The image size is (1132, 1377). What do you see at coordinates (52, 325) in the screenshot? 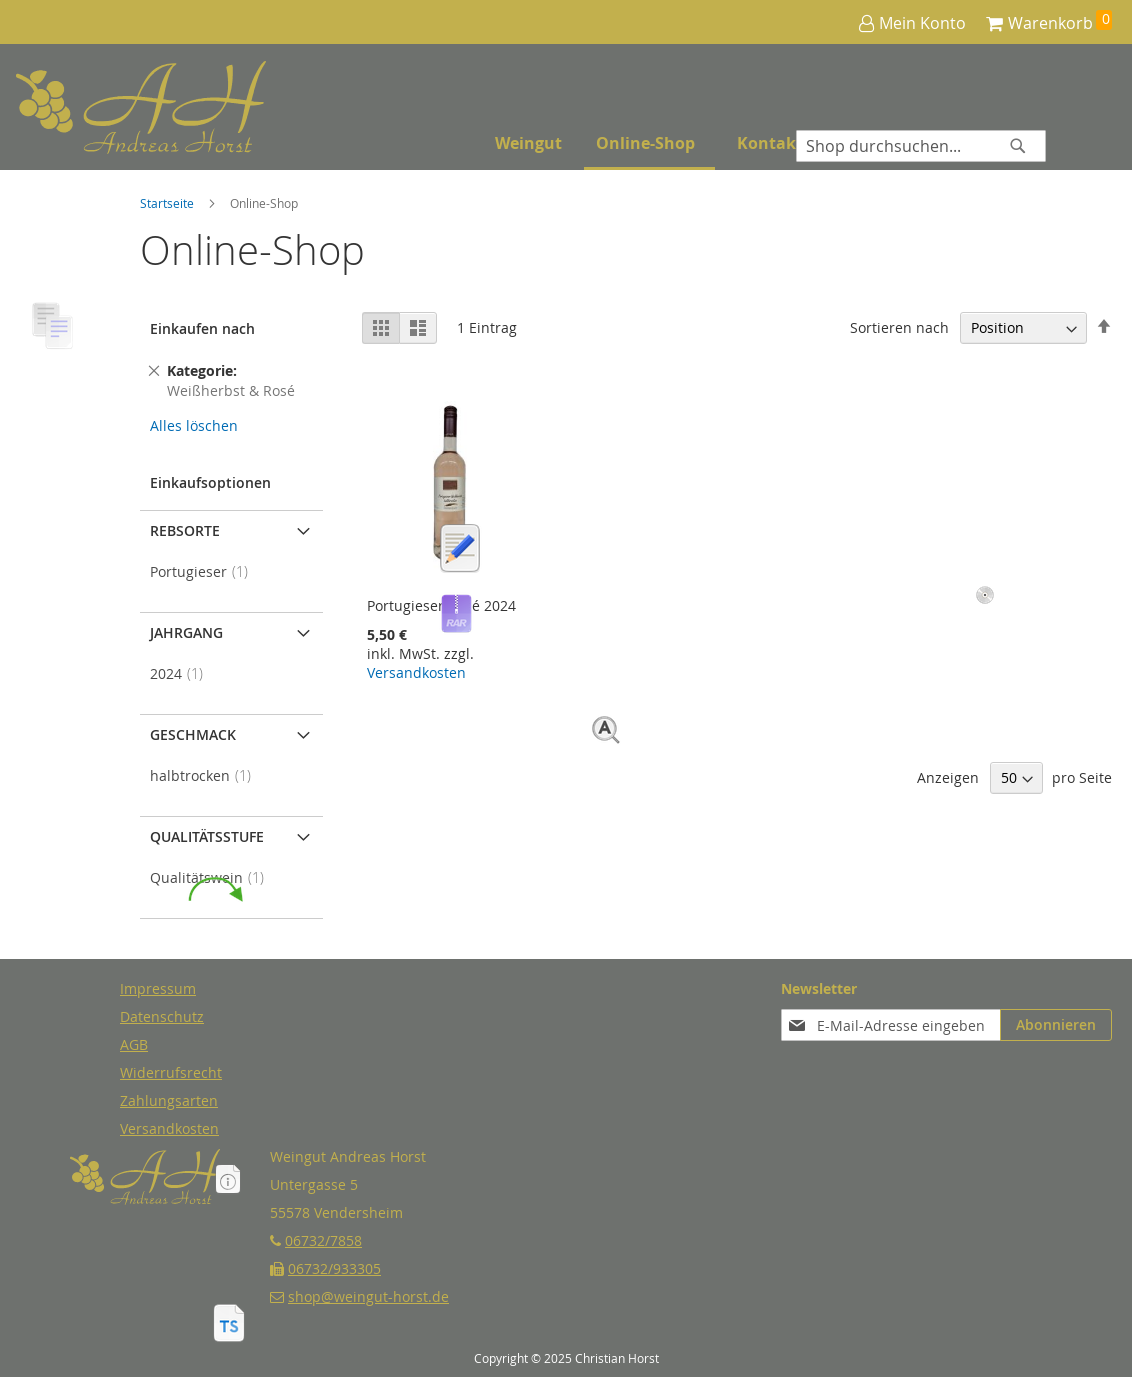
I see `copy selected item to clipboard` at bounding box center [52, 325].